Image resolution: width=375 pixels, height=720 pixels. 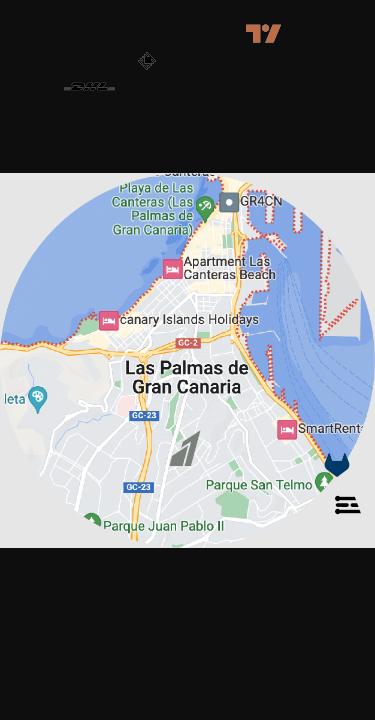 What do you see at coordinates (337, 465) in the screenshot?
I see `open GitLab repository` at bounding box center [337, 465].